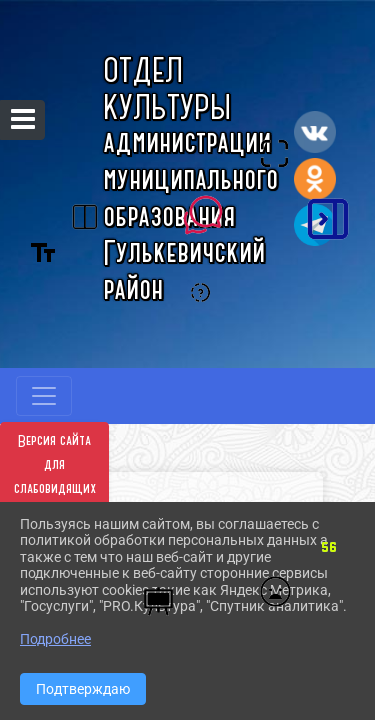 This screenshot has height=720, width=375. Describe the element at coordinates (328, 219) in the screenshot. I see `collapse the right sidebar panel` at that location.